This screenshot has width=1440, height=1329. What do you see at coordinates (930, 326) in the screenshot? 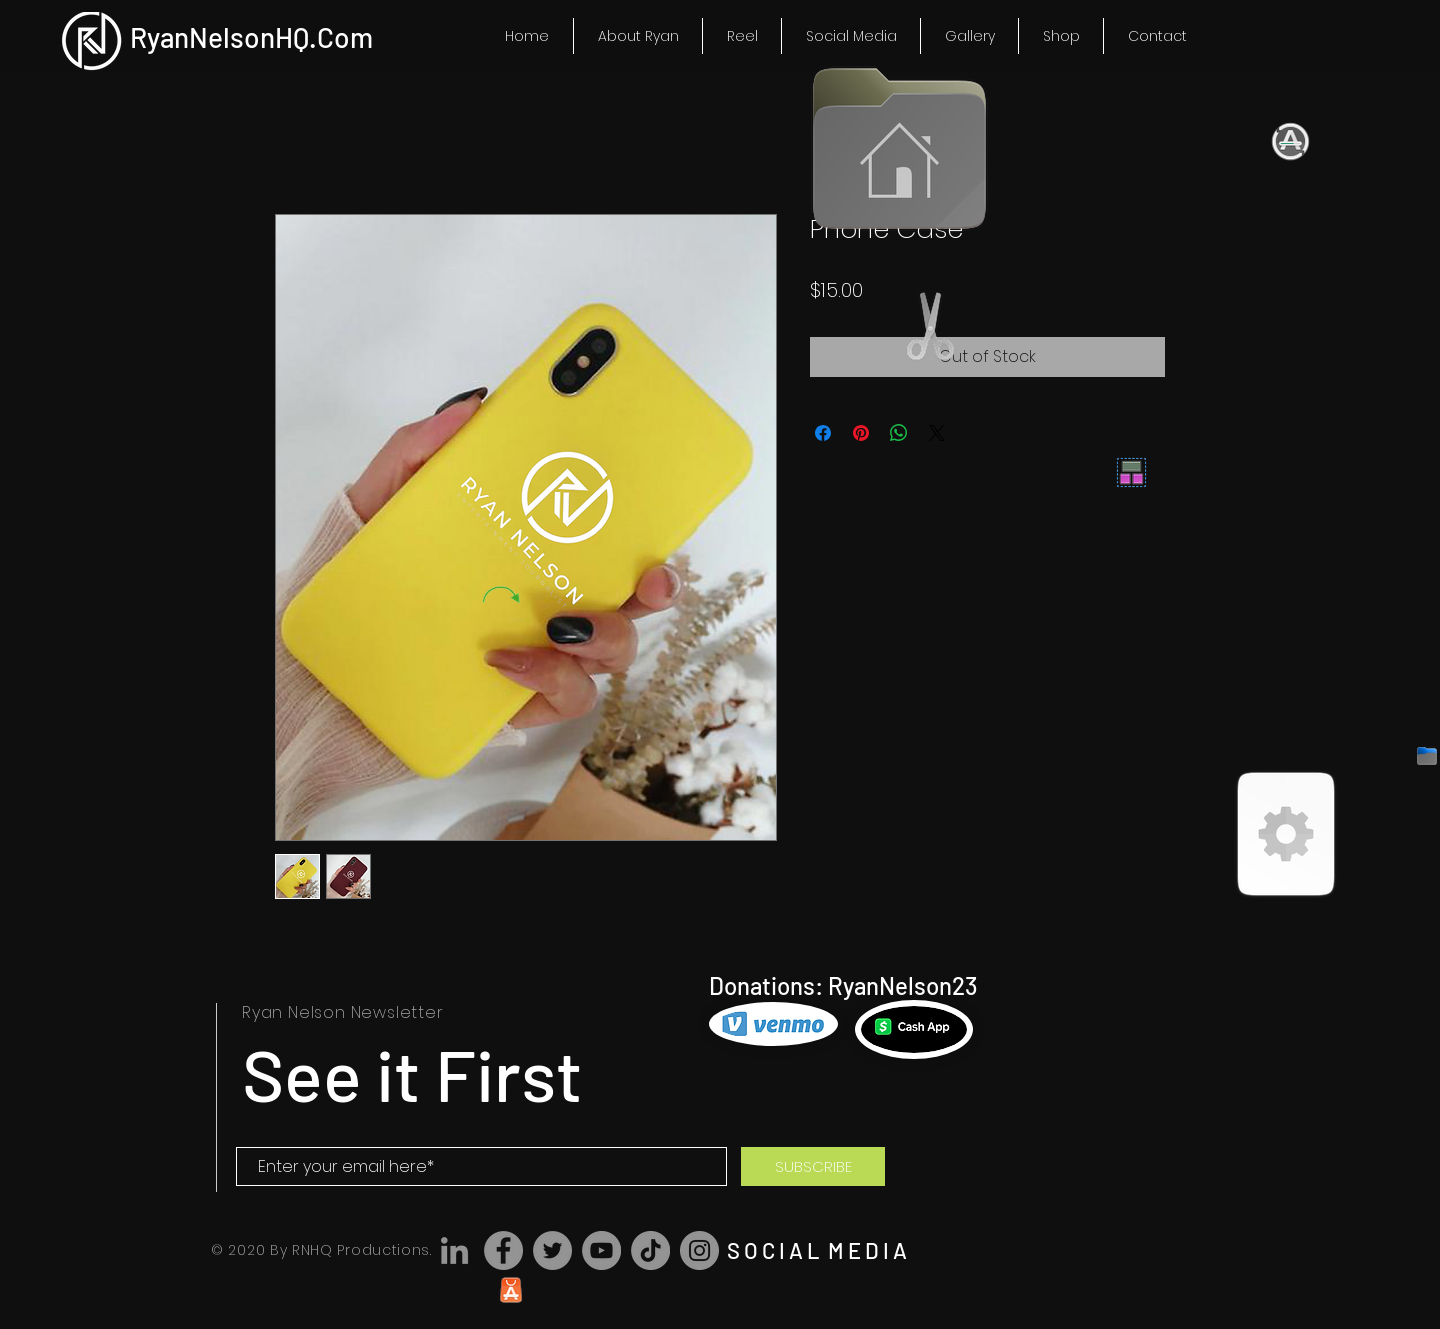
I see `cut selected content to clipboard` at bounding box center [930, 326].